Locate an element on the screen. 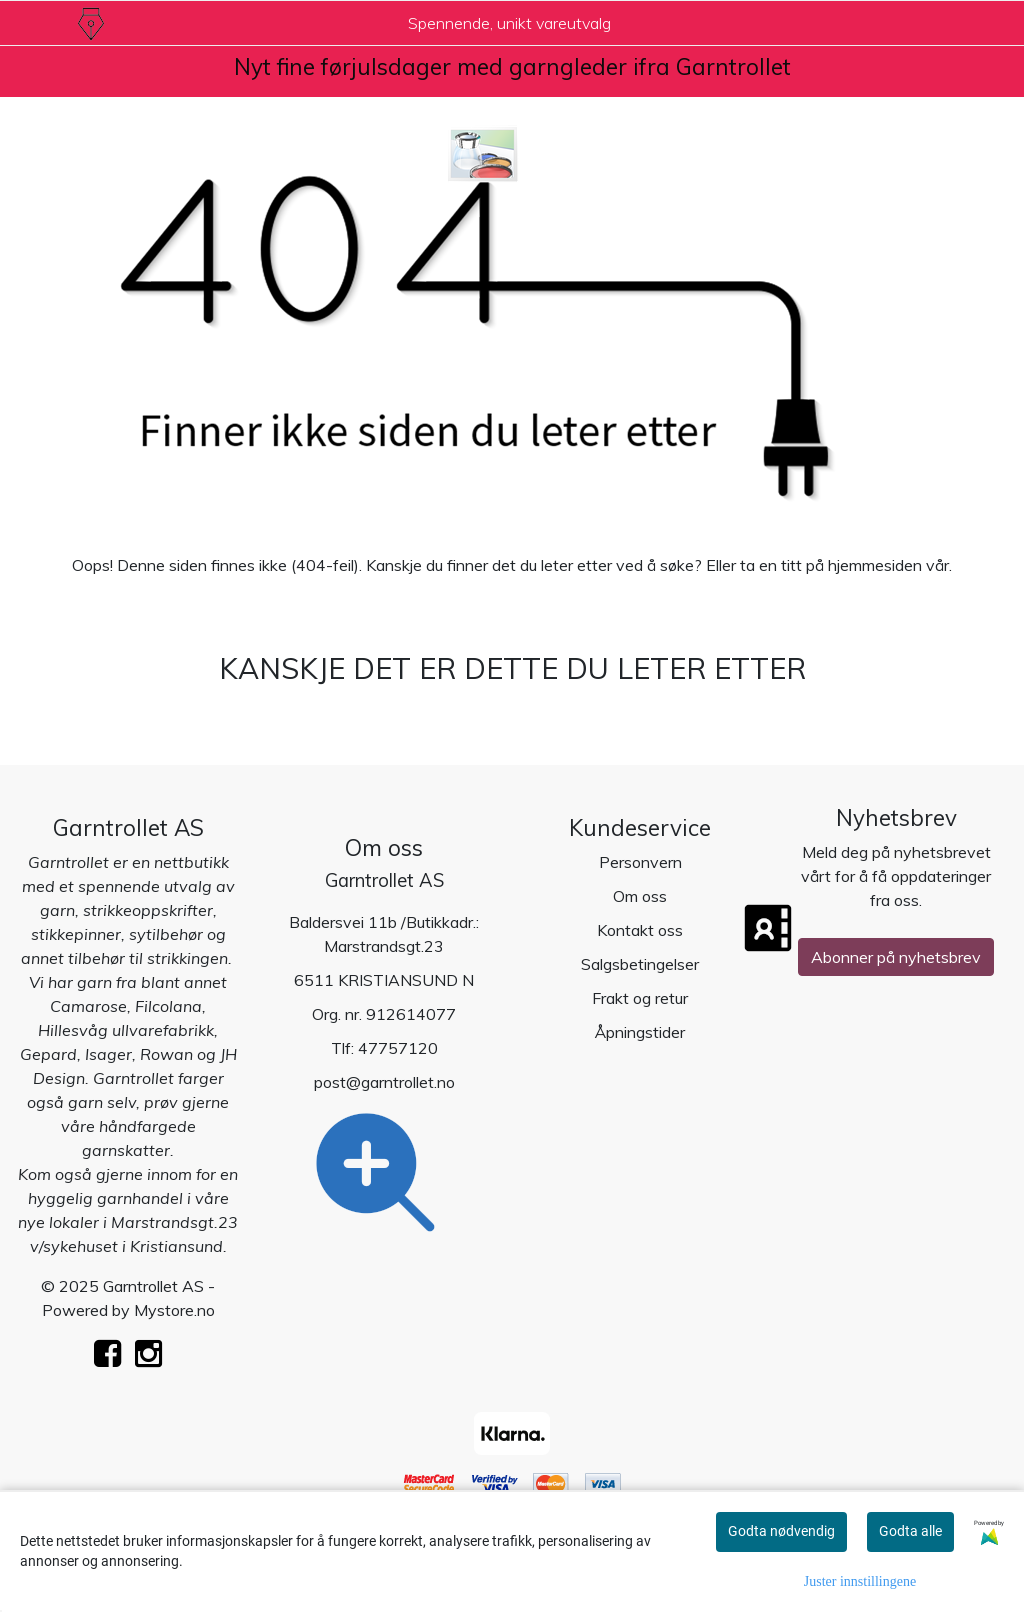 This screenshot has height=1612, width=1024. zoom in on content is located at coordinates (375, 1172).